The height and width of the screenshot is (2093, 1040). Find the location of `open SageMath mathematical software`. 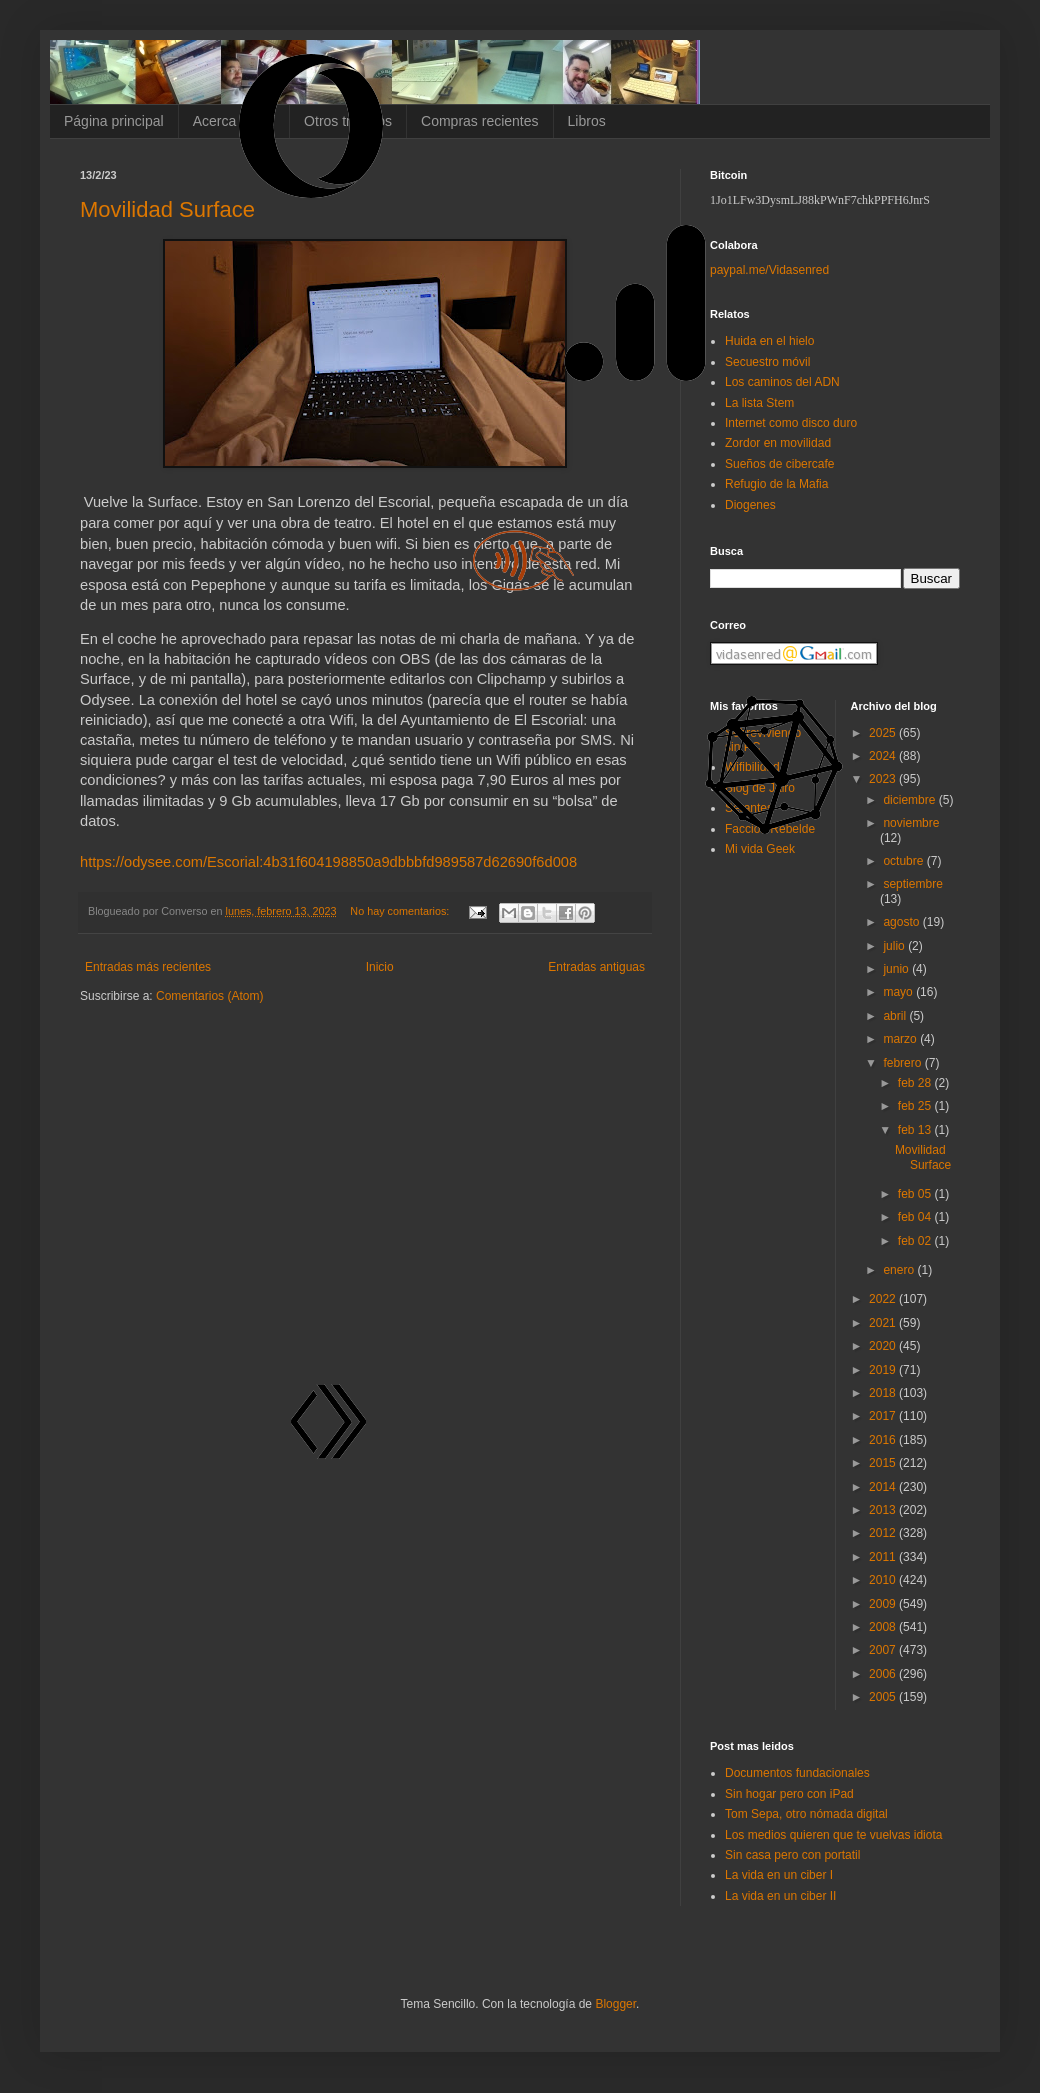

open SageMath mathematical software is located at coordinates (774, 765).